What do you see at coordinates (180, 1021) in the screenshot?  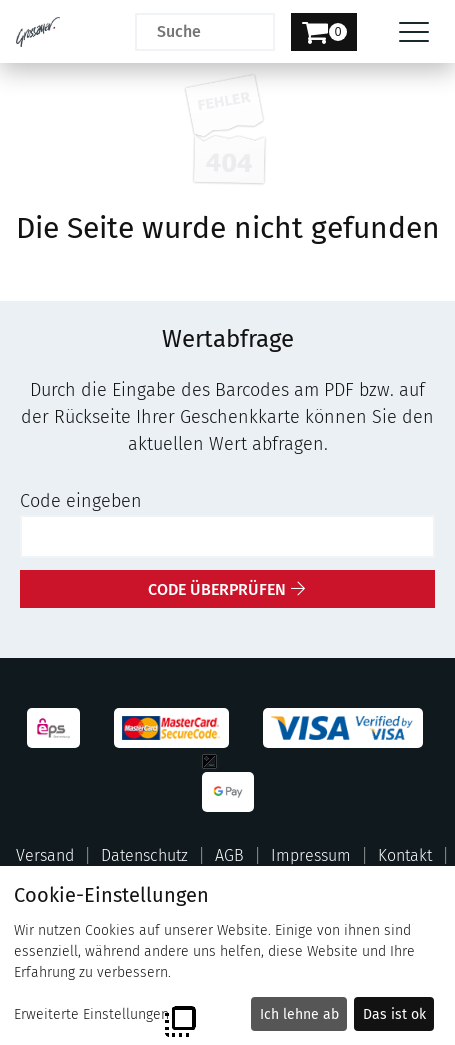 I see `bring window to front` at bounding box center [180, 1021].